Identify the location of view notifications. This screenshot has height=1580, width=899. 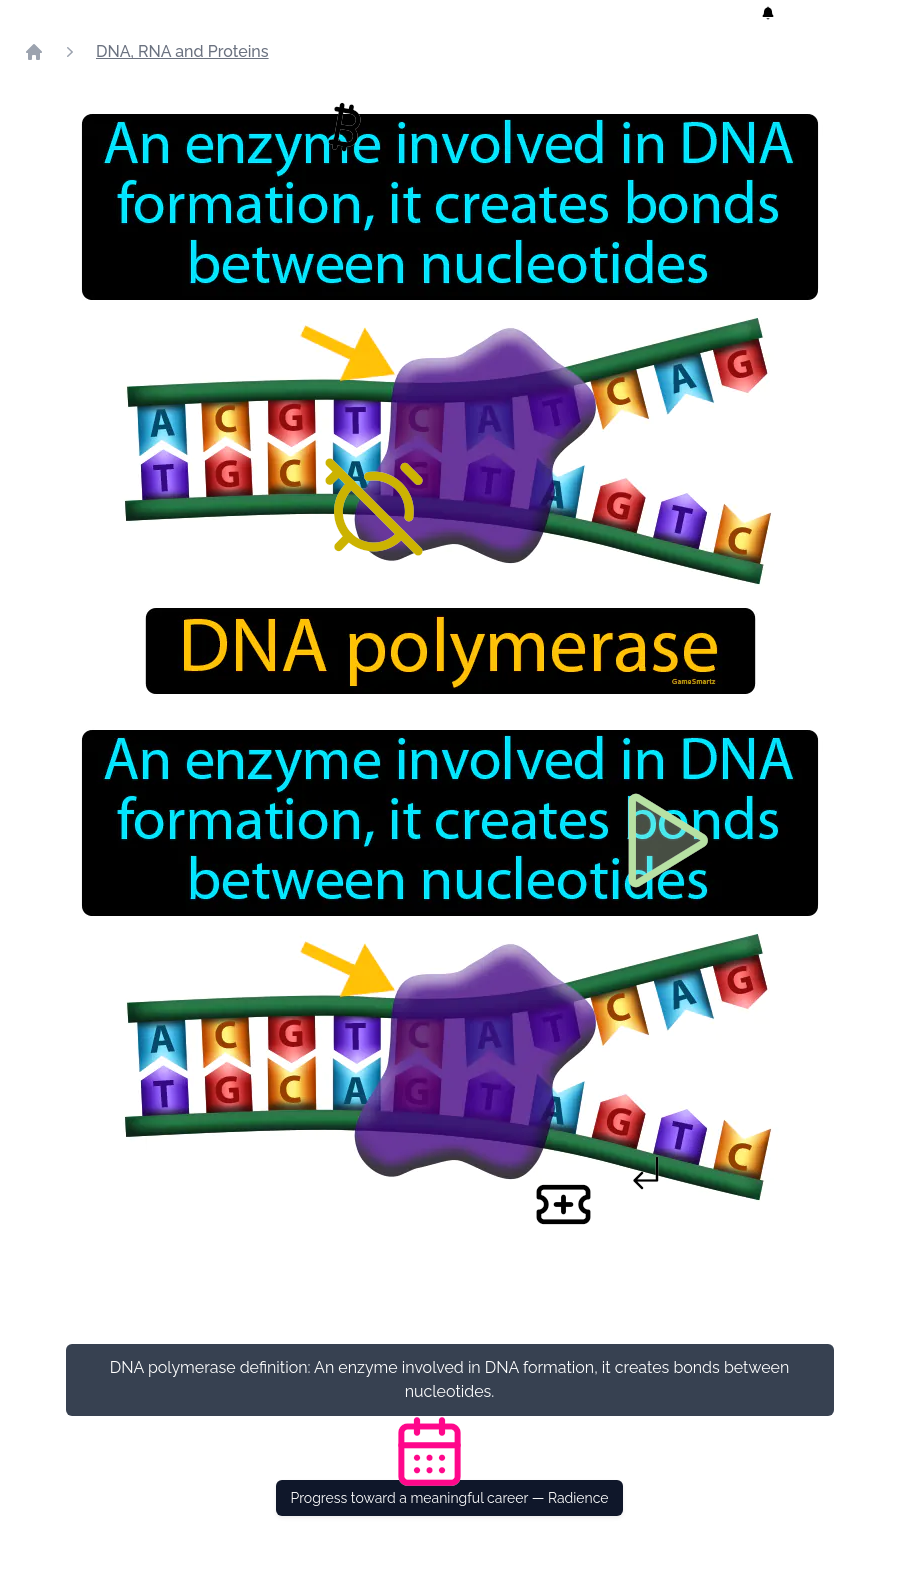
(768, 13).